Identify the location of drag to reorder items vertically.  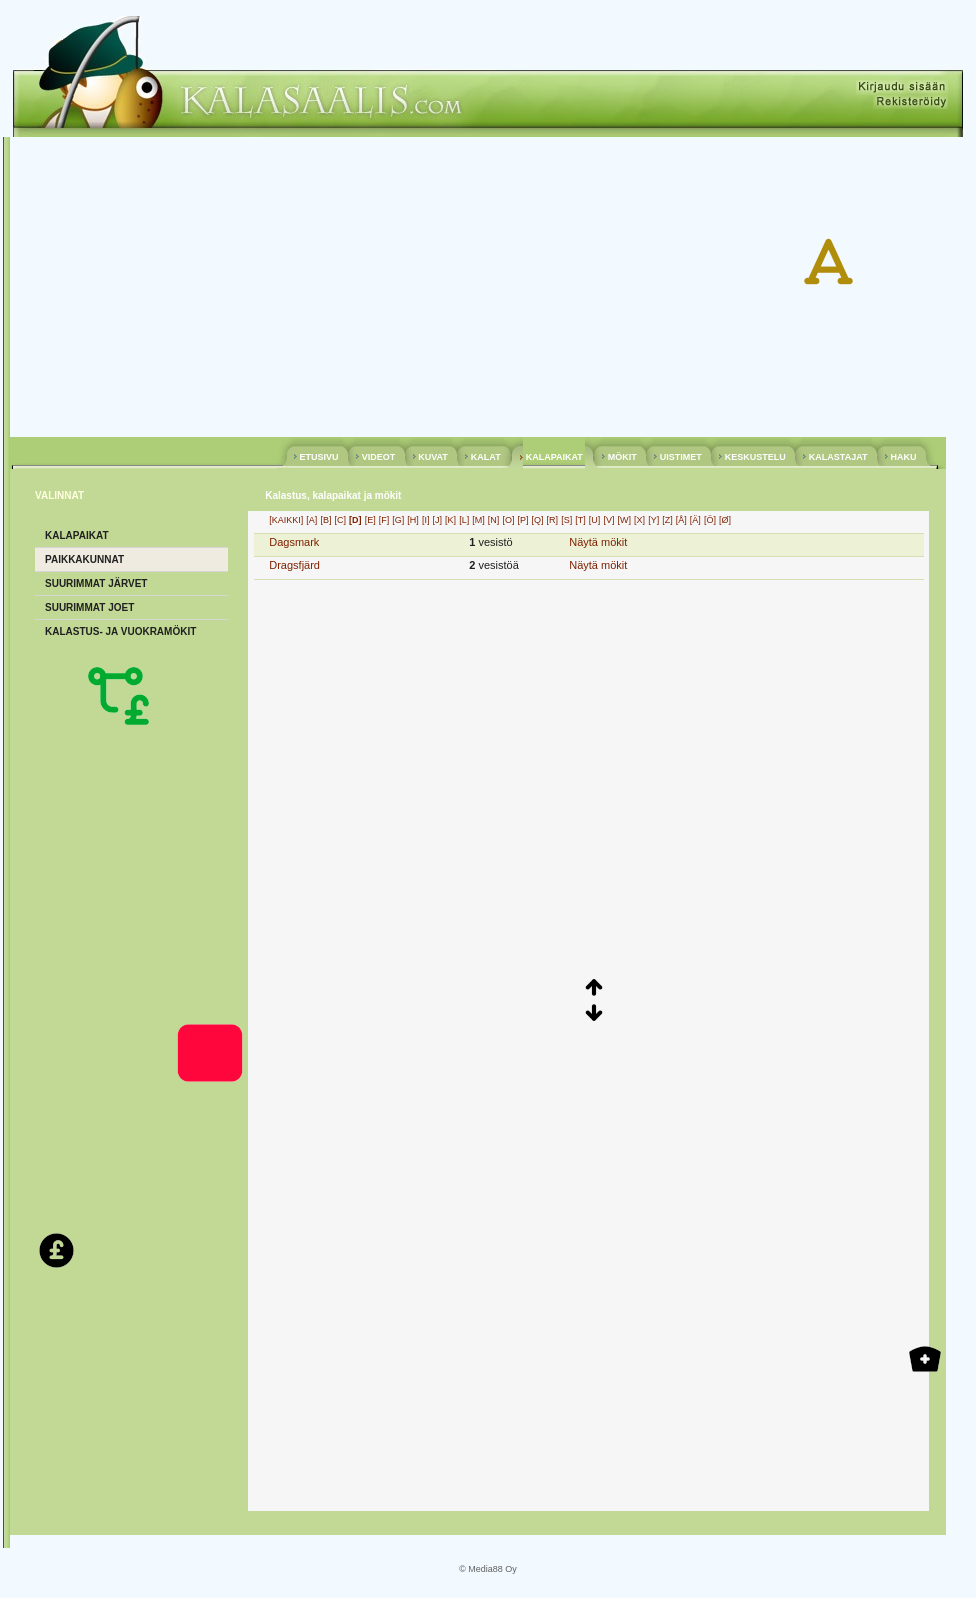
(594, 1000).